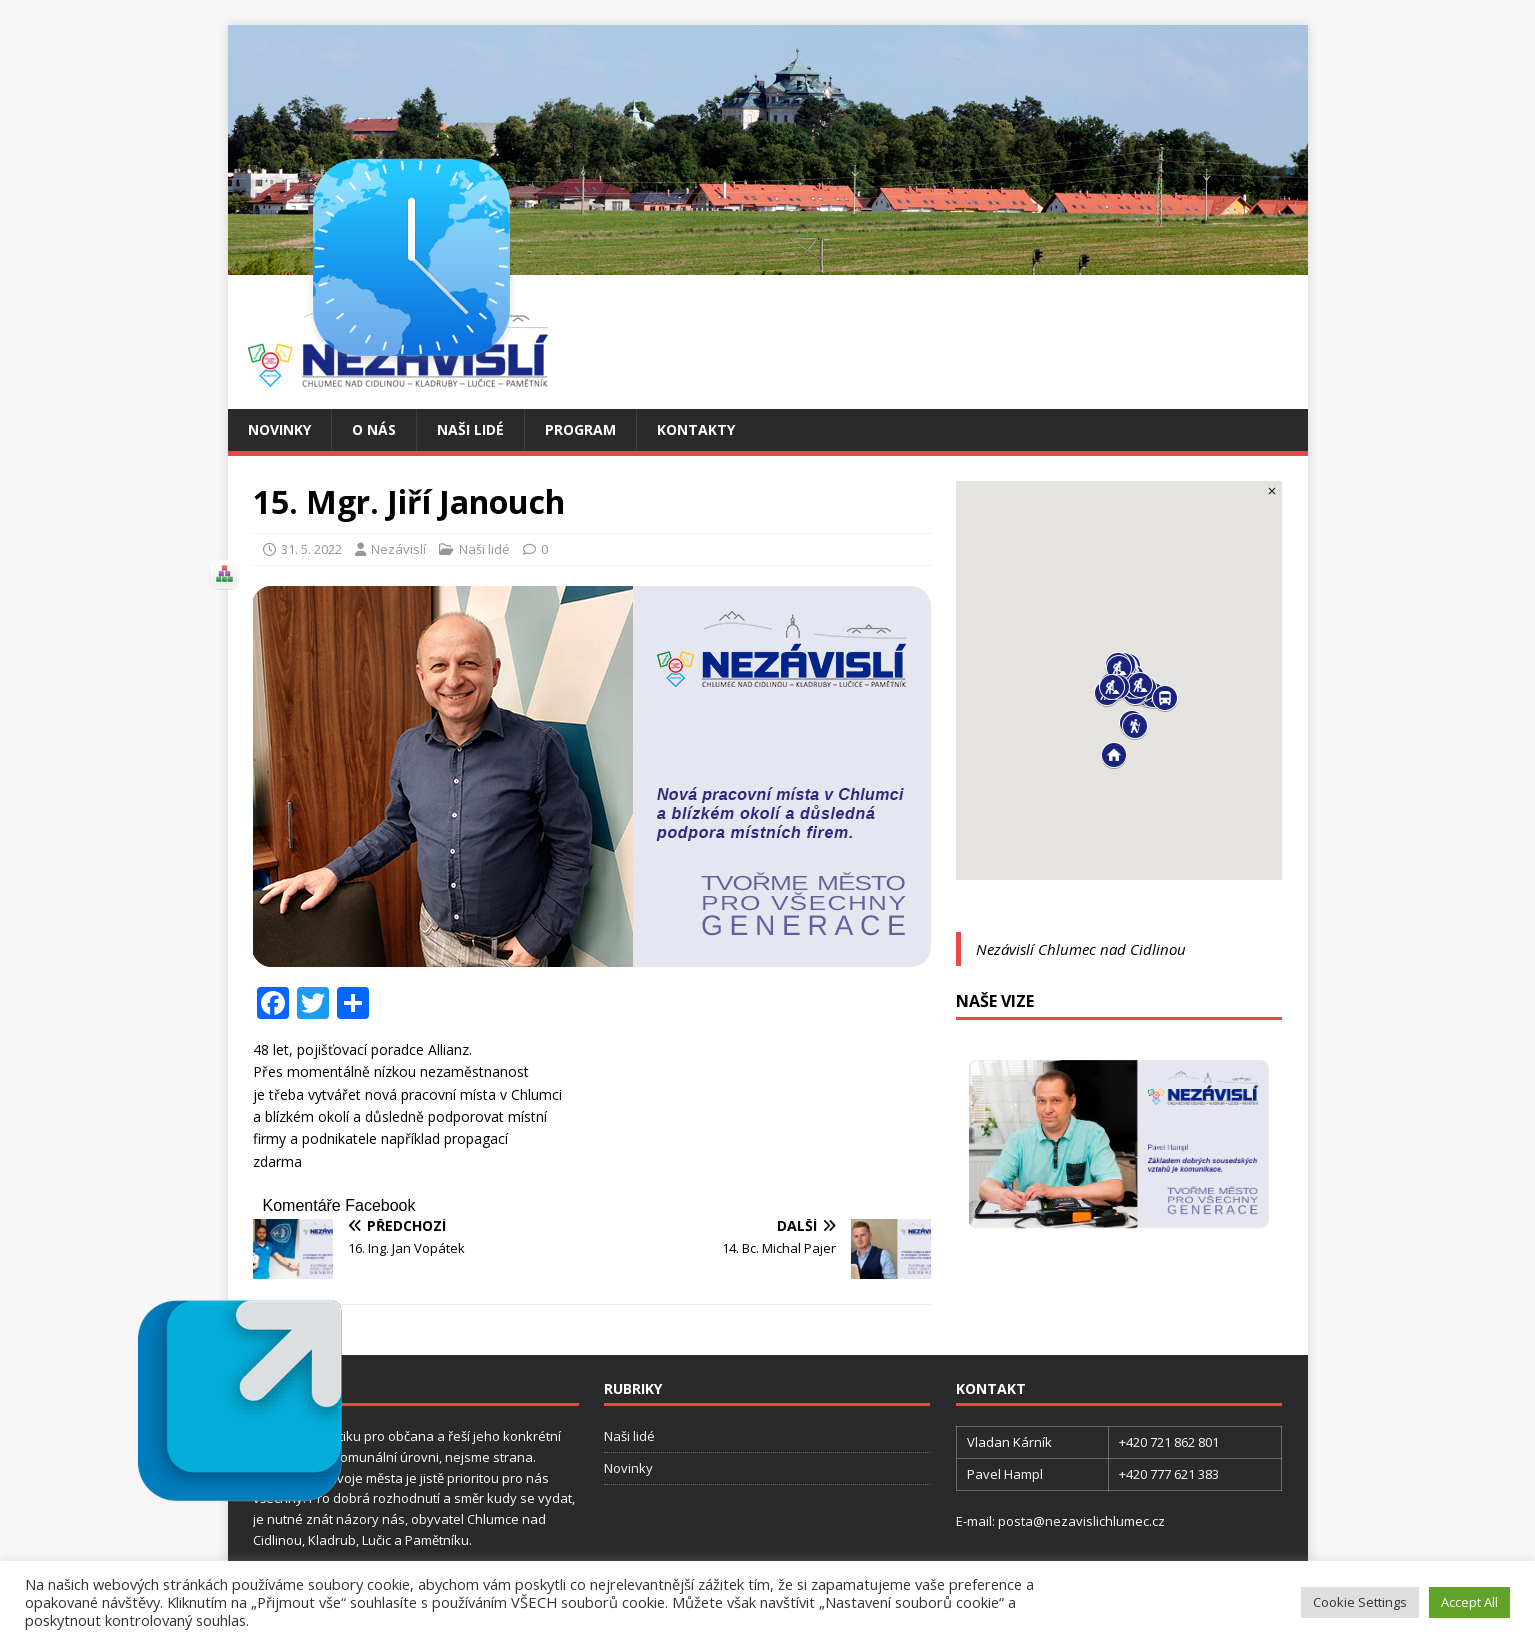 This screenshot has height=1643, width=1535. I want to click on open device hierarchy settings, so click(224, 574).